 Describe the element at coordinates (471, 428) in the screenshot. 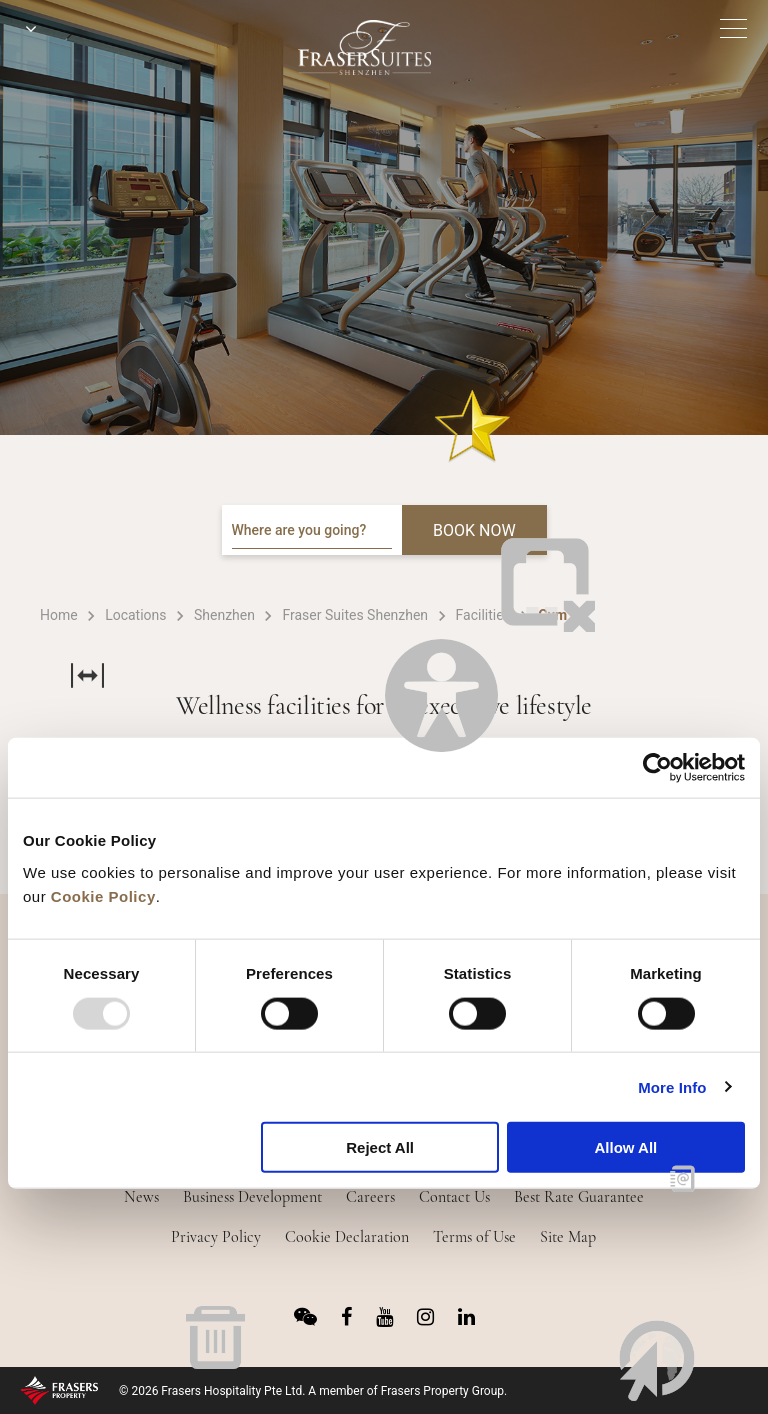

I see `indicates a partial or half rating` at that location.